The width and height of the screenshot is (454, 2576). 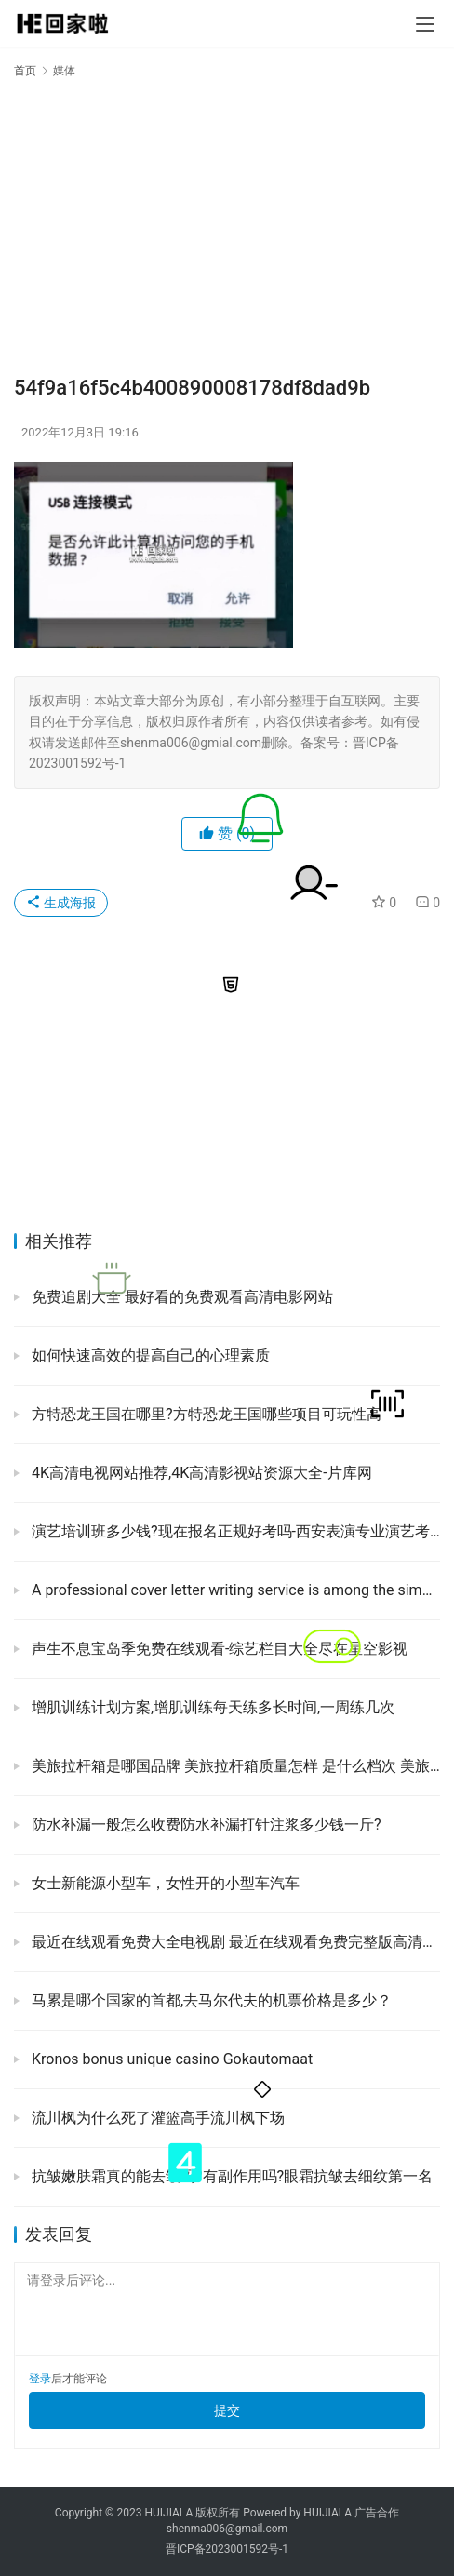 I want to click on view notifications, so click(x=260, y=818).